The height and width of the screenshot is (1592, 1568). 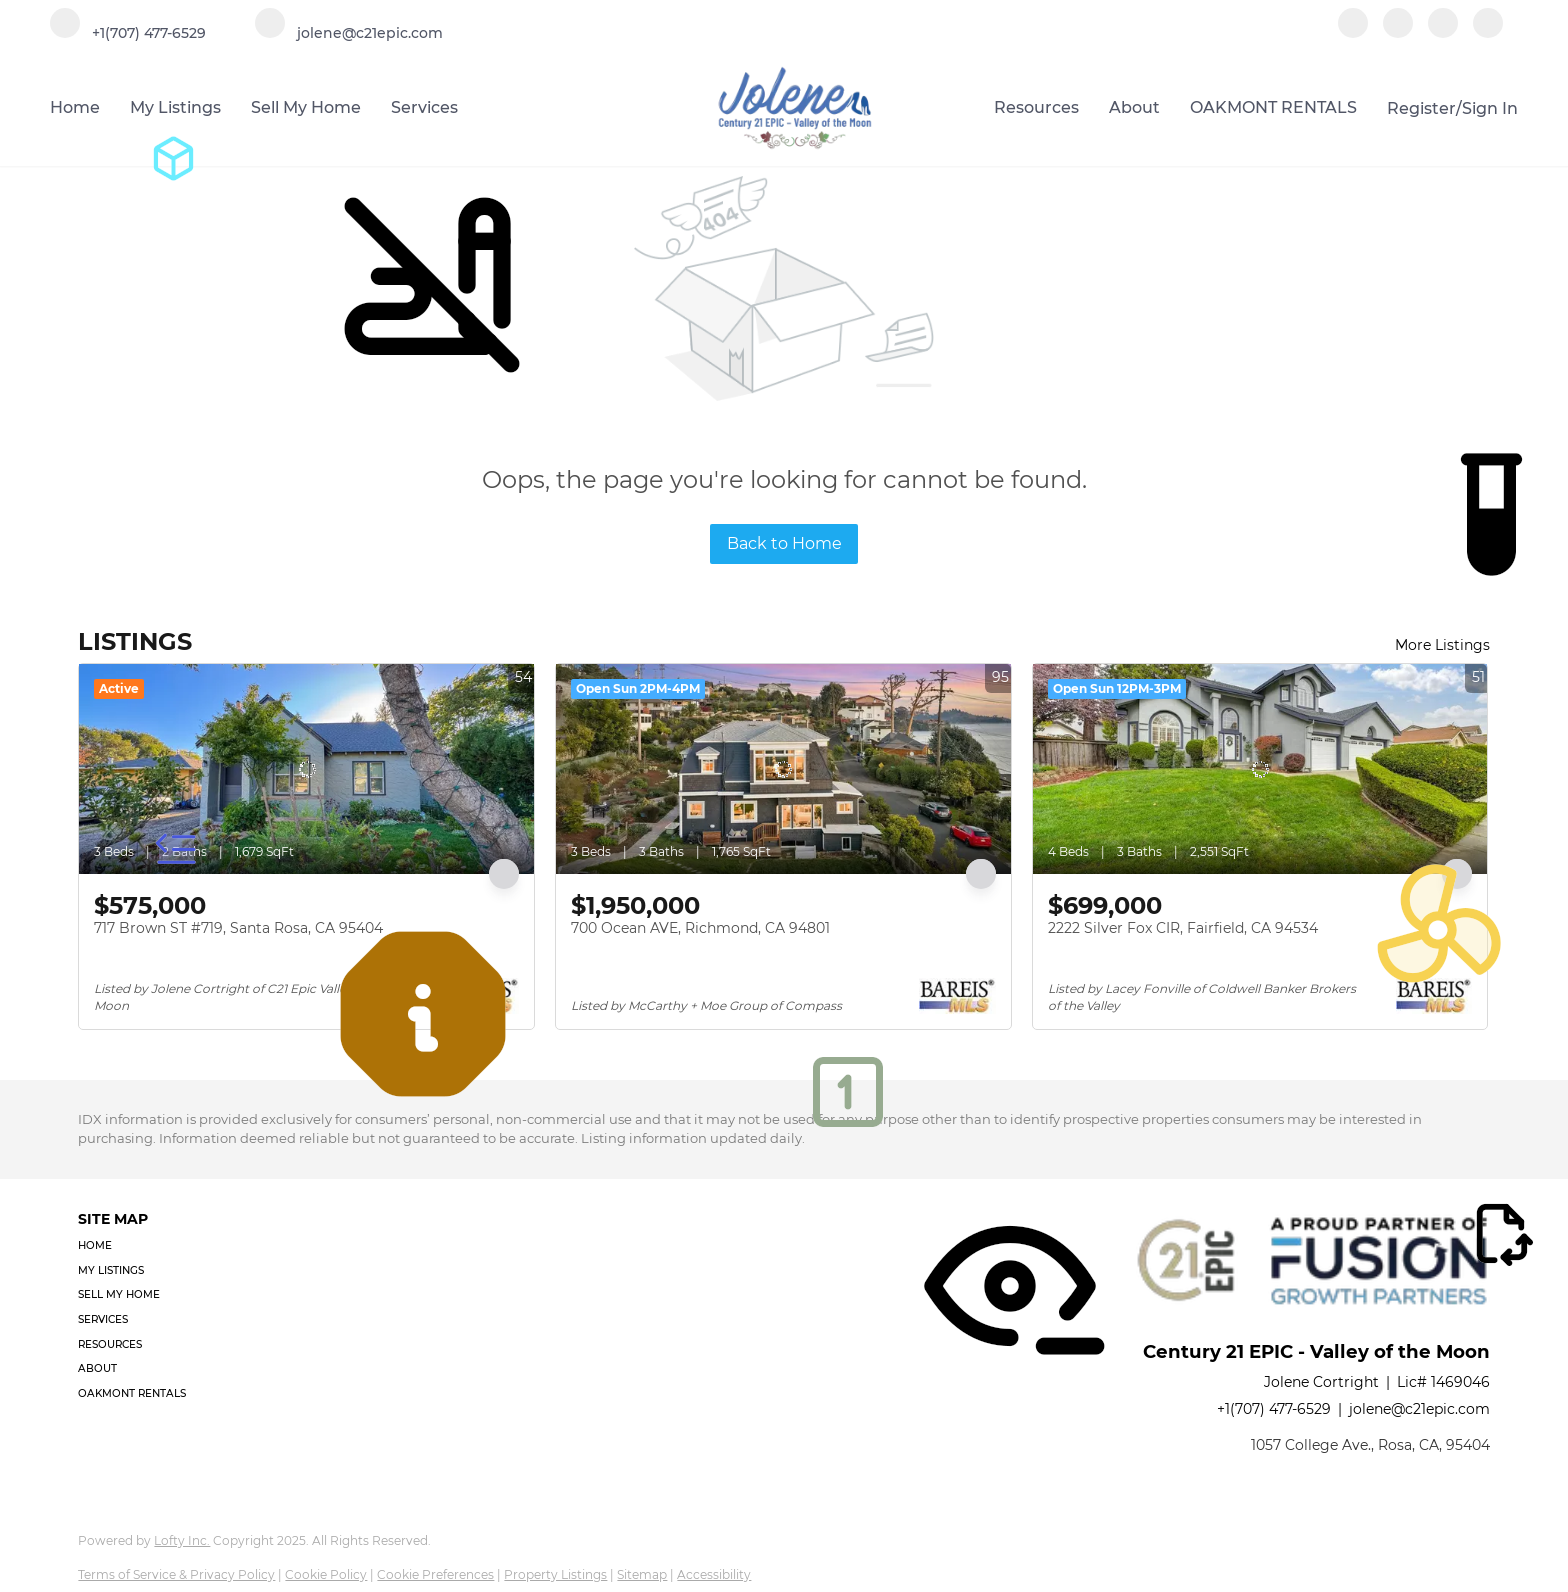 What do you see at coordinates (173, 158) in the screenshot?
I see `view package or dependency details` at bounding box center [173, 158].